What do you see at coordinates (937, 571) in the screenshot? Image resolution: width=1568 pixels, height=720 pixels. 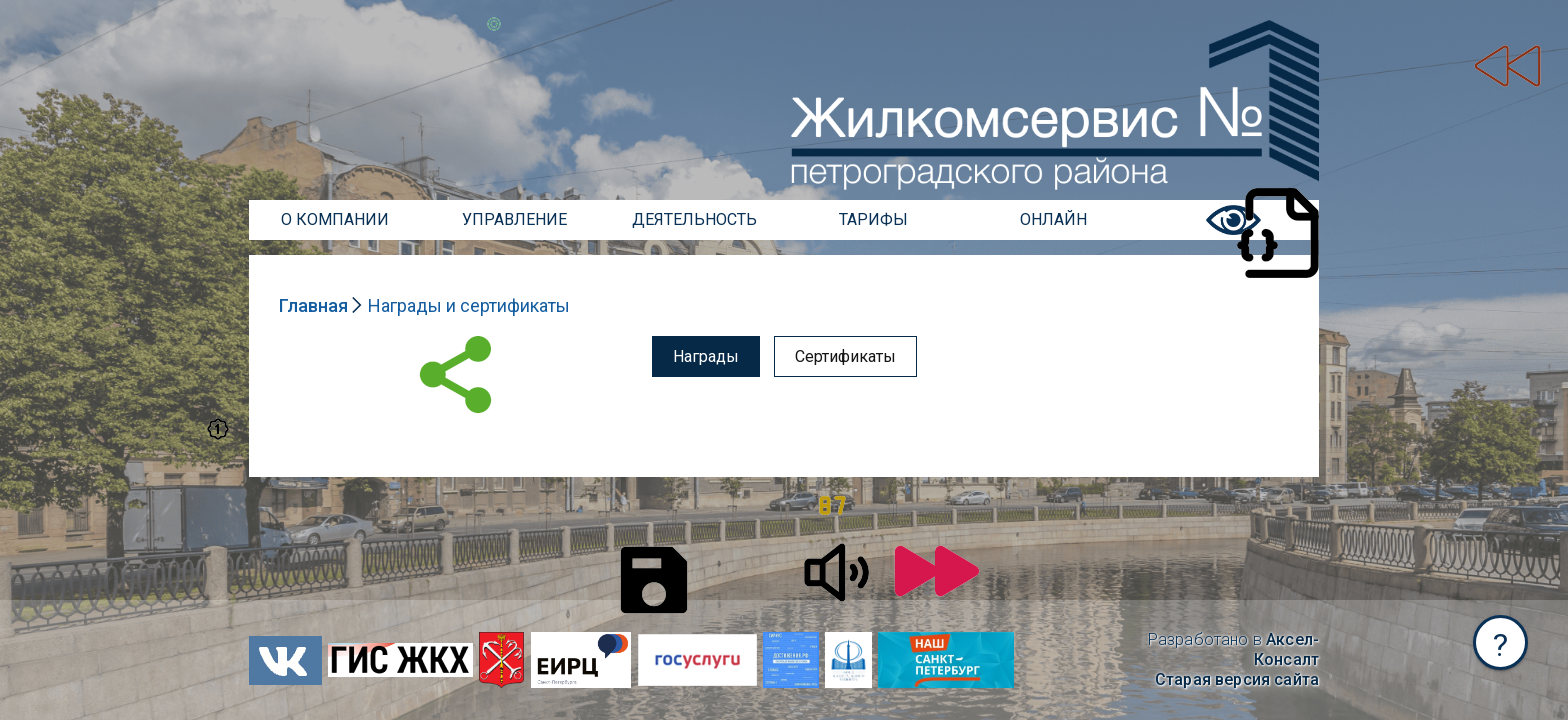 I see `skip to the next track` at bounding box center [937, 571].